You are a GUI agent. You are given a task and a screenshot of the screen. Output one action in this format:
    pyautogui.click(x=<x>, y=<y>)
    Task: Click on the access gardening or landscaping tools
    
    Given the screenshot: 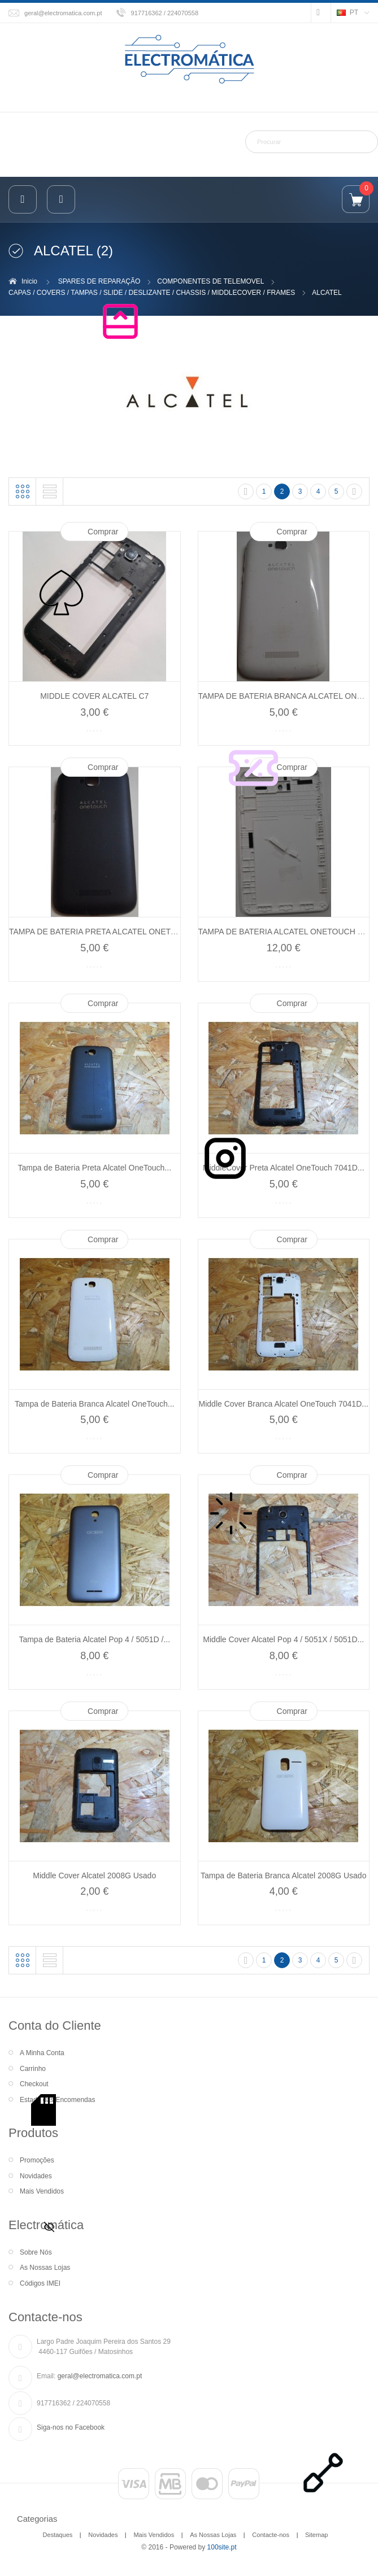 What is the action you would take?
    pyautogui.click(x=323, y=2473)
    